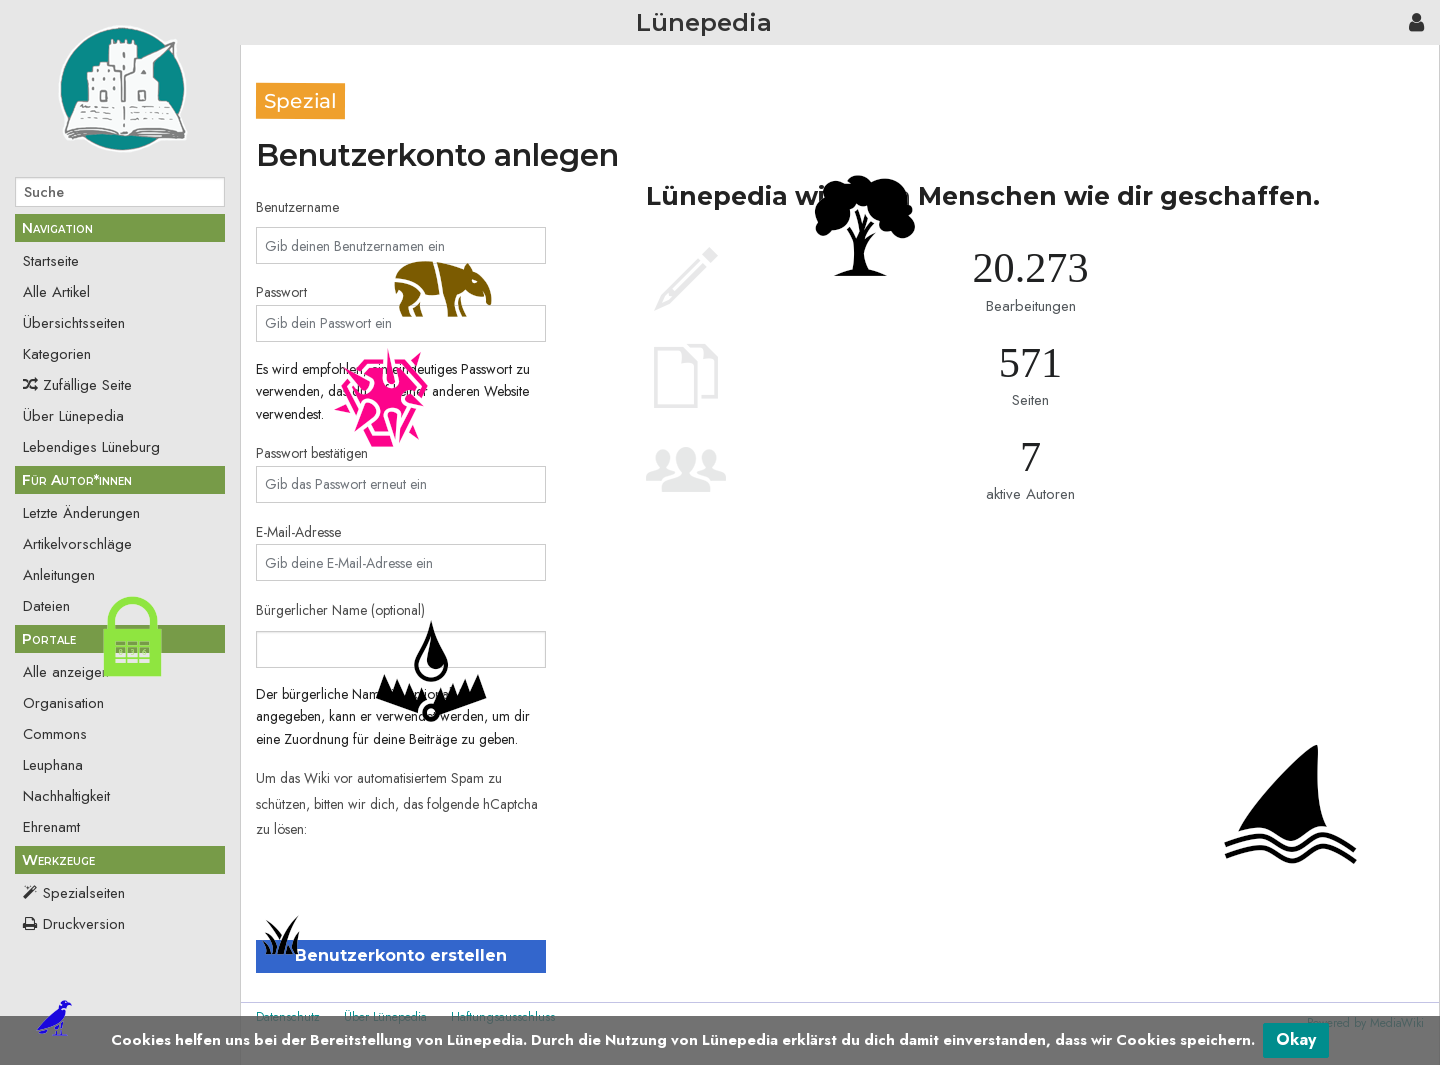  What do you see at coordinates (281, 934) in the screenshot?
I see `indicates tall grass or vegetation area in game` at bounding box center [281, 934].